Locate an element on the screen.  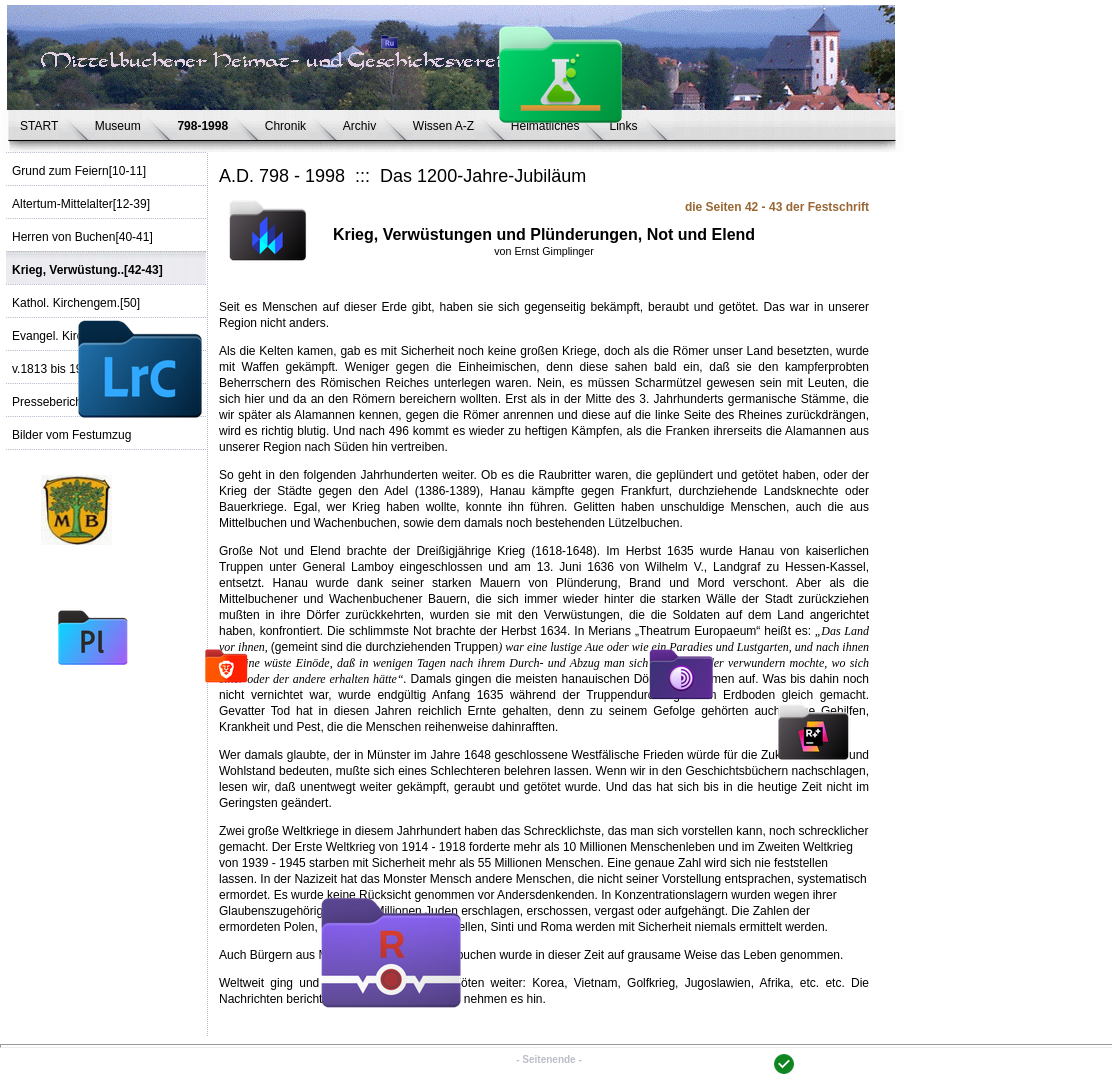
folder for Pokémon Team Rocket collection or fan content is located at coordinates (390, 956).